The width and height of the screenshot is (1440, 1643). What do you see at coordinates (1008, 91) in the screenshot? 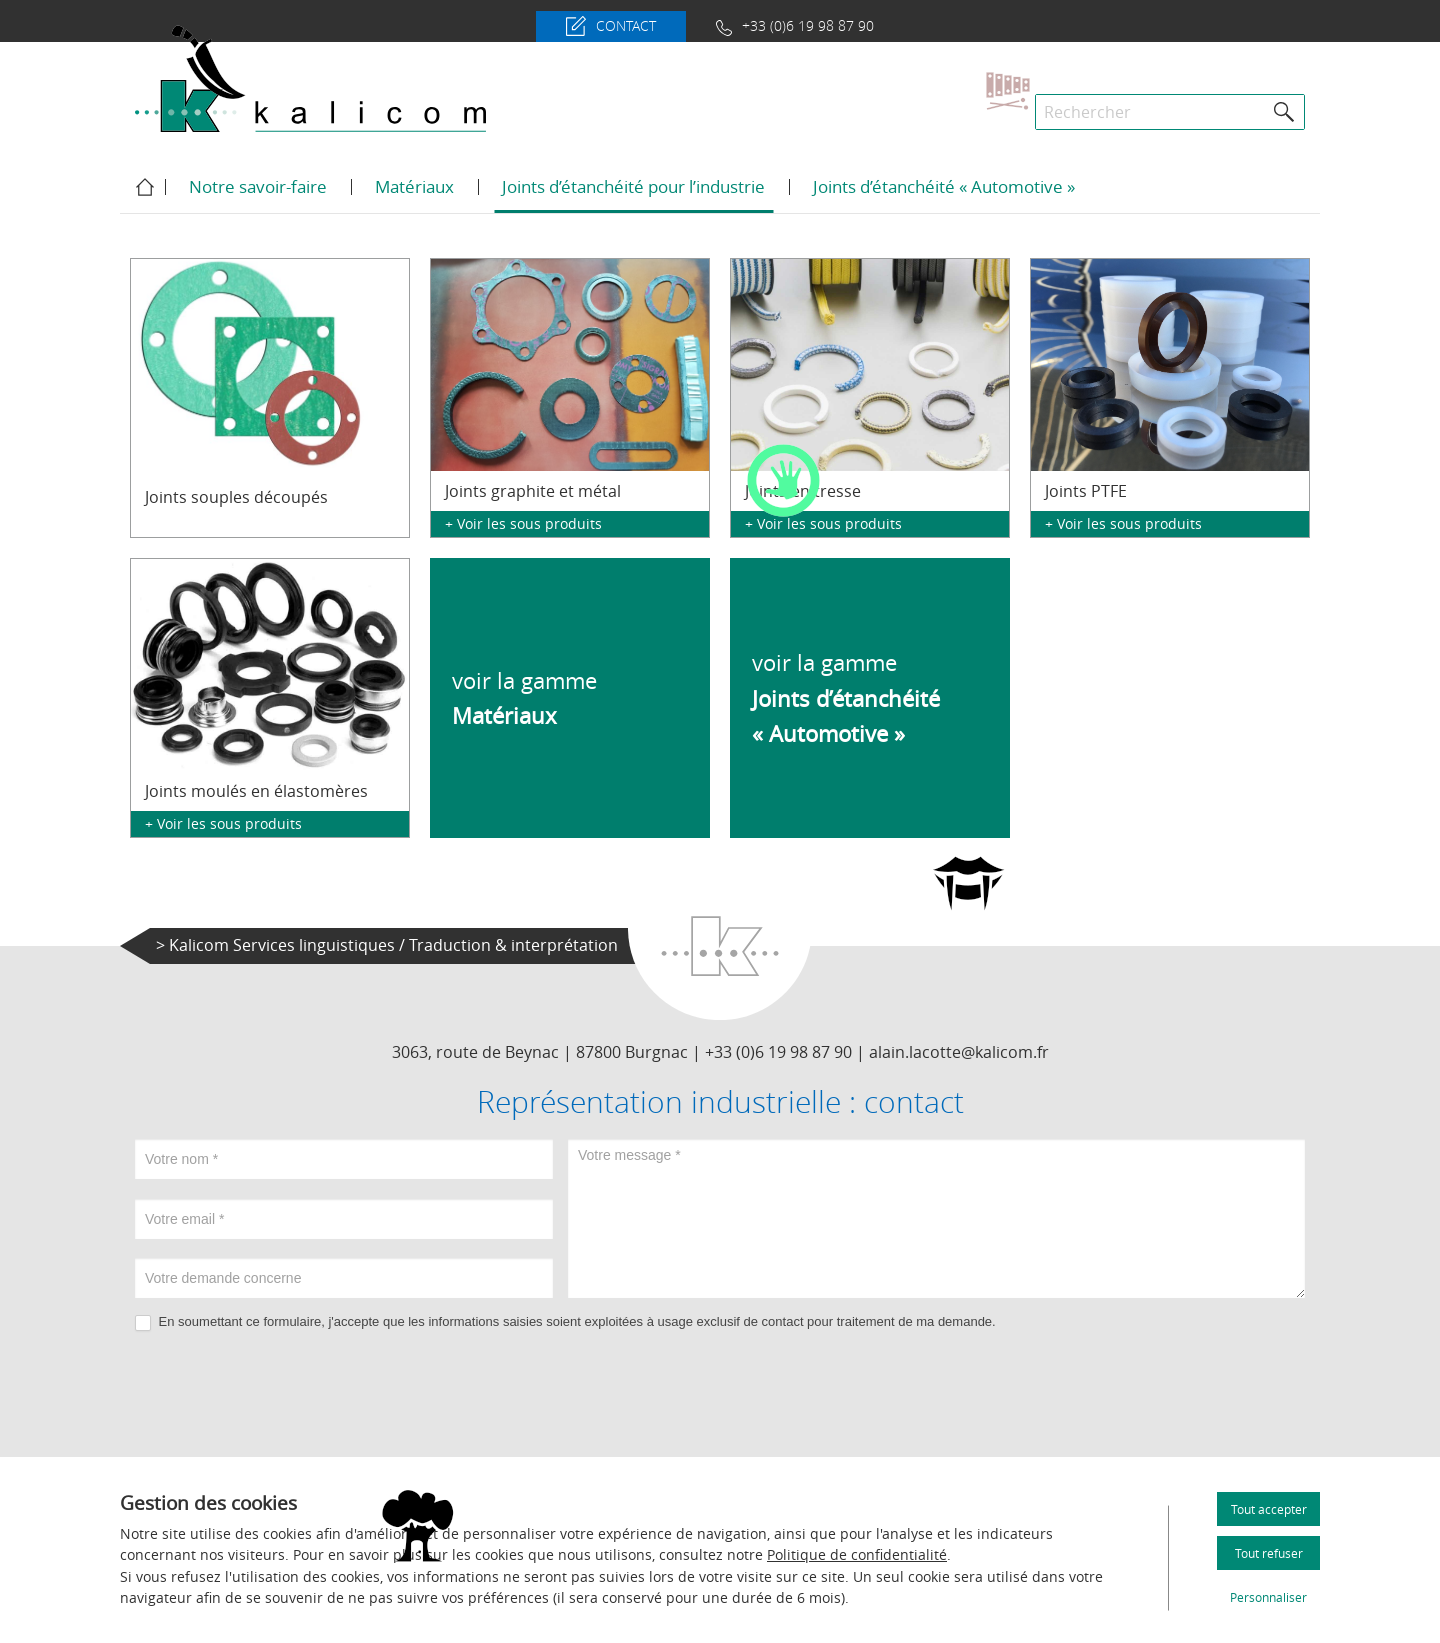
I see `access music or sound settings` at bounding box center [1008, 91].